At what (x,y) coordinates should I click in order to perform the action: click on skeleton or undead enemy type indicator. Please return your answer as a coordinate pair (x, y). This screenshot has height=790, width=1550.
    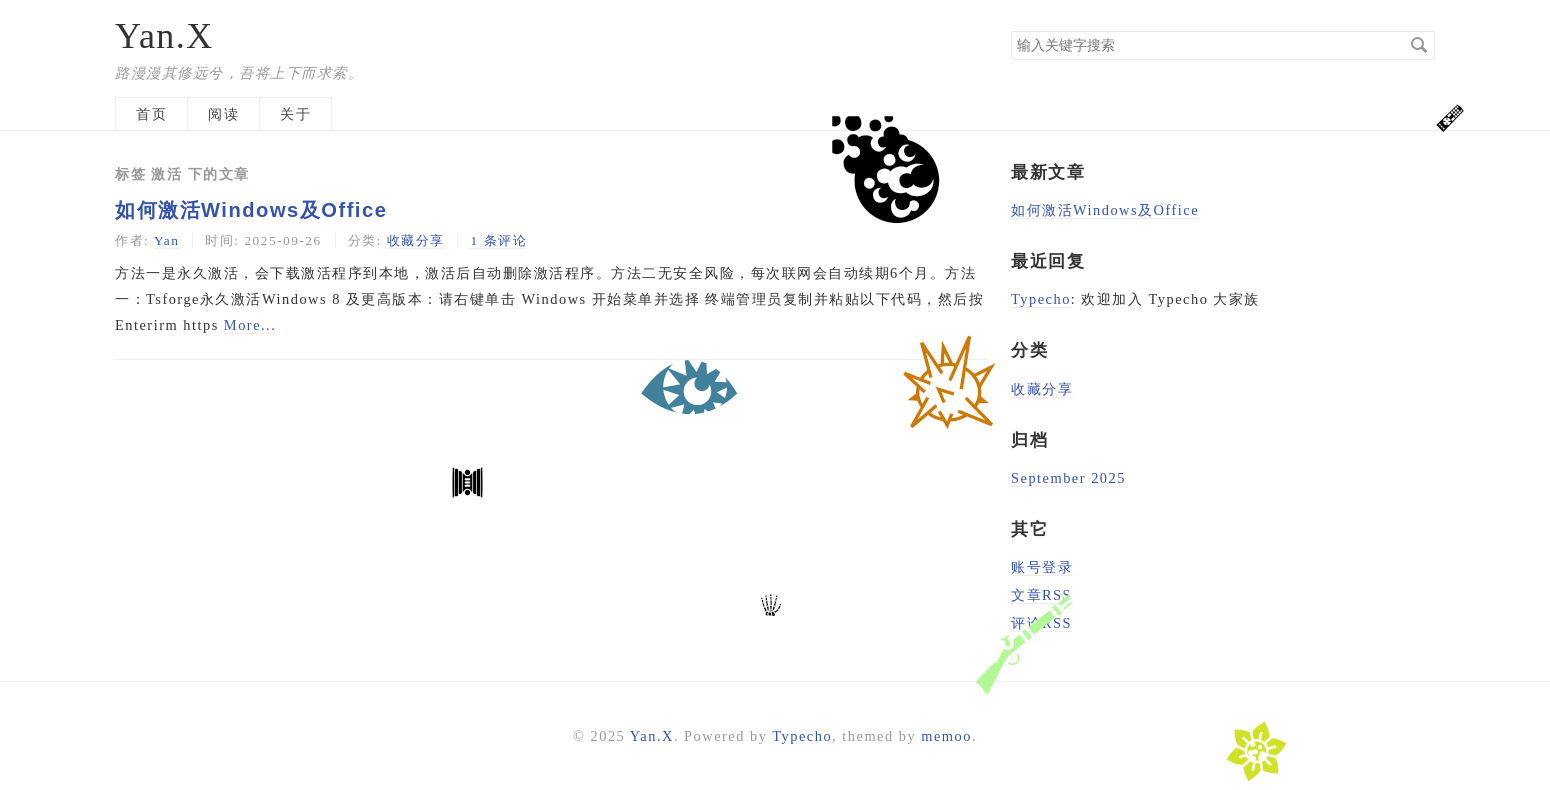
    Looking at the image, I should click on (771, 605).